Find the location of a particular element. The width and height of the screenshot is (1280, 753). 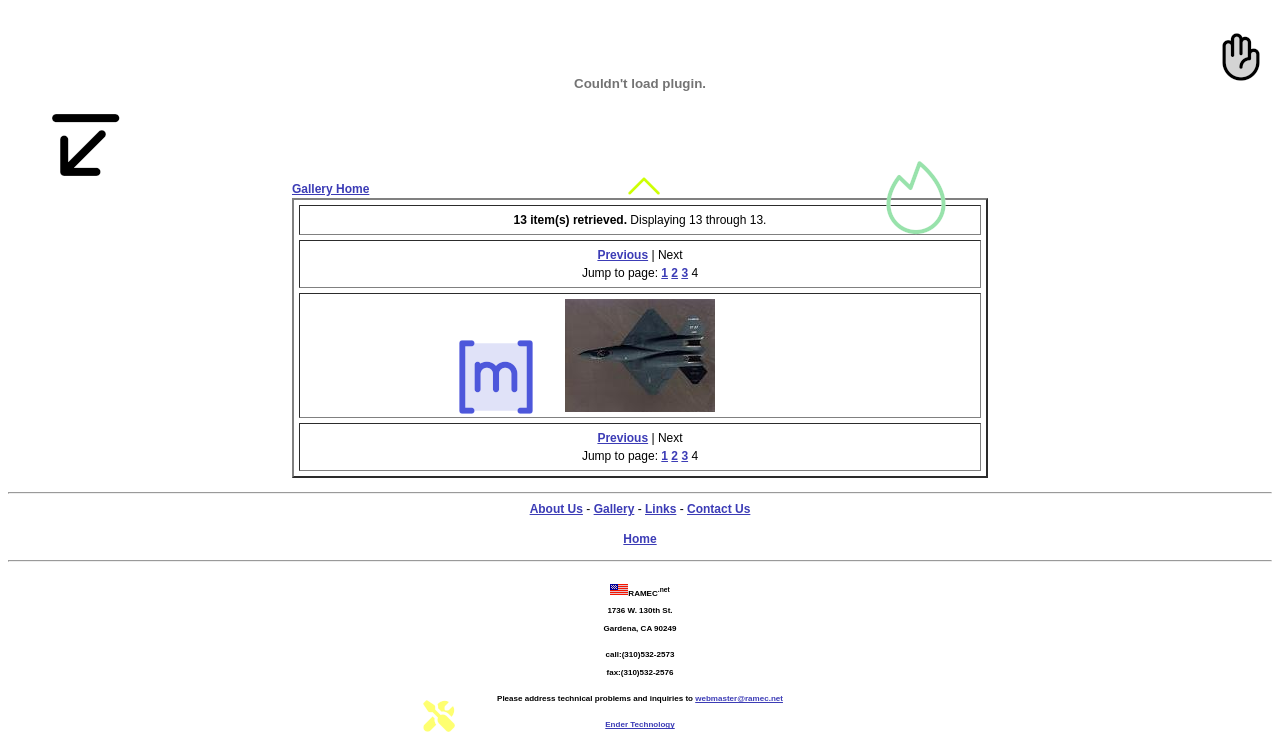

collapse or minimize a section is located at coordinates (644, 186).